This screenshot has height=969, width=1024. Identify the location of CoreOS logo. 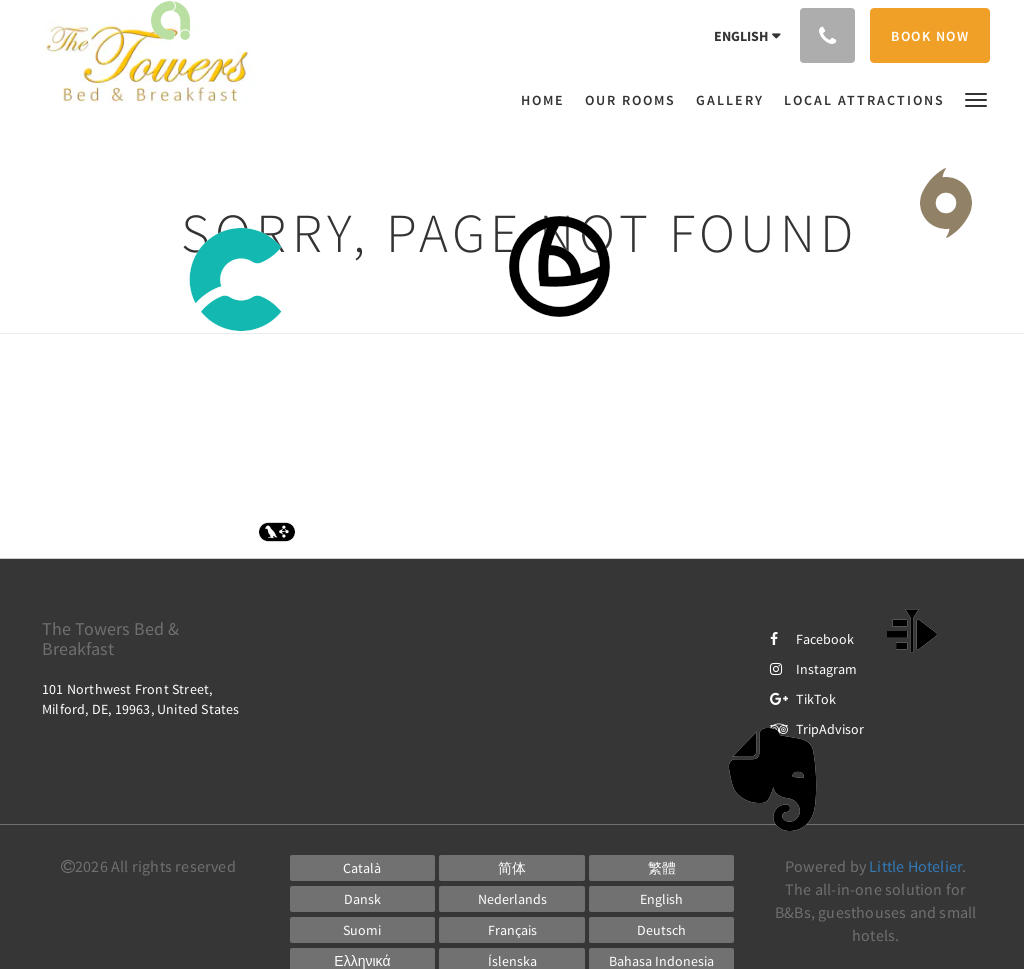
(559, 266).